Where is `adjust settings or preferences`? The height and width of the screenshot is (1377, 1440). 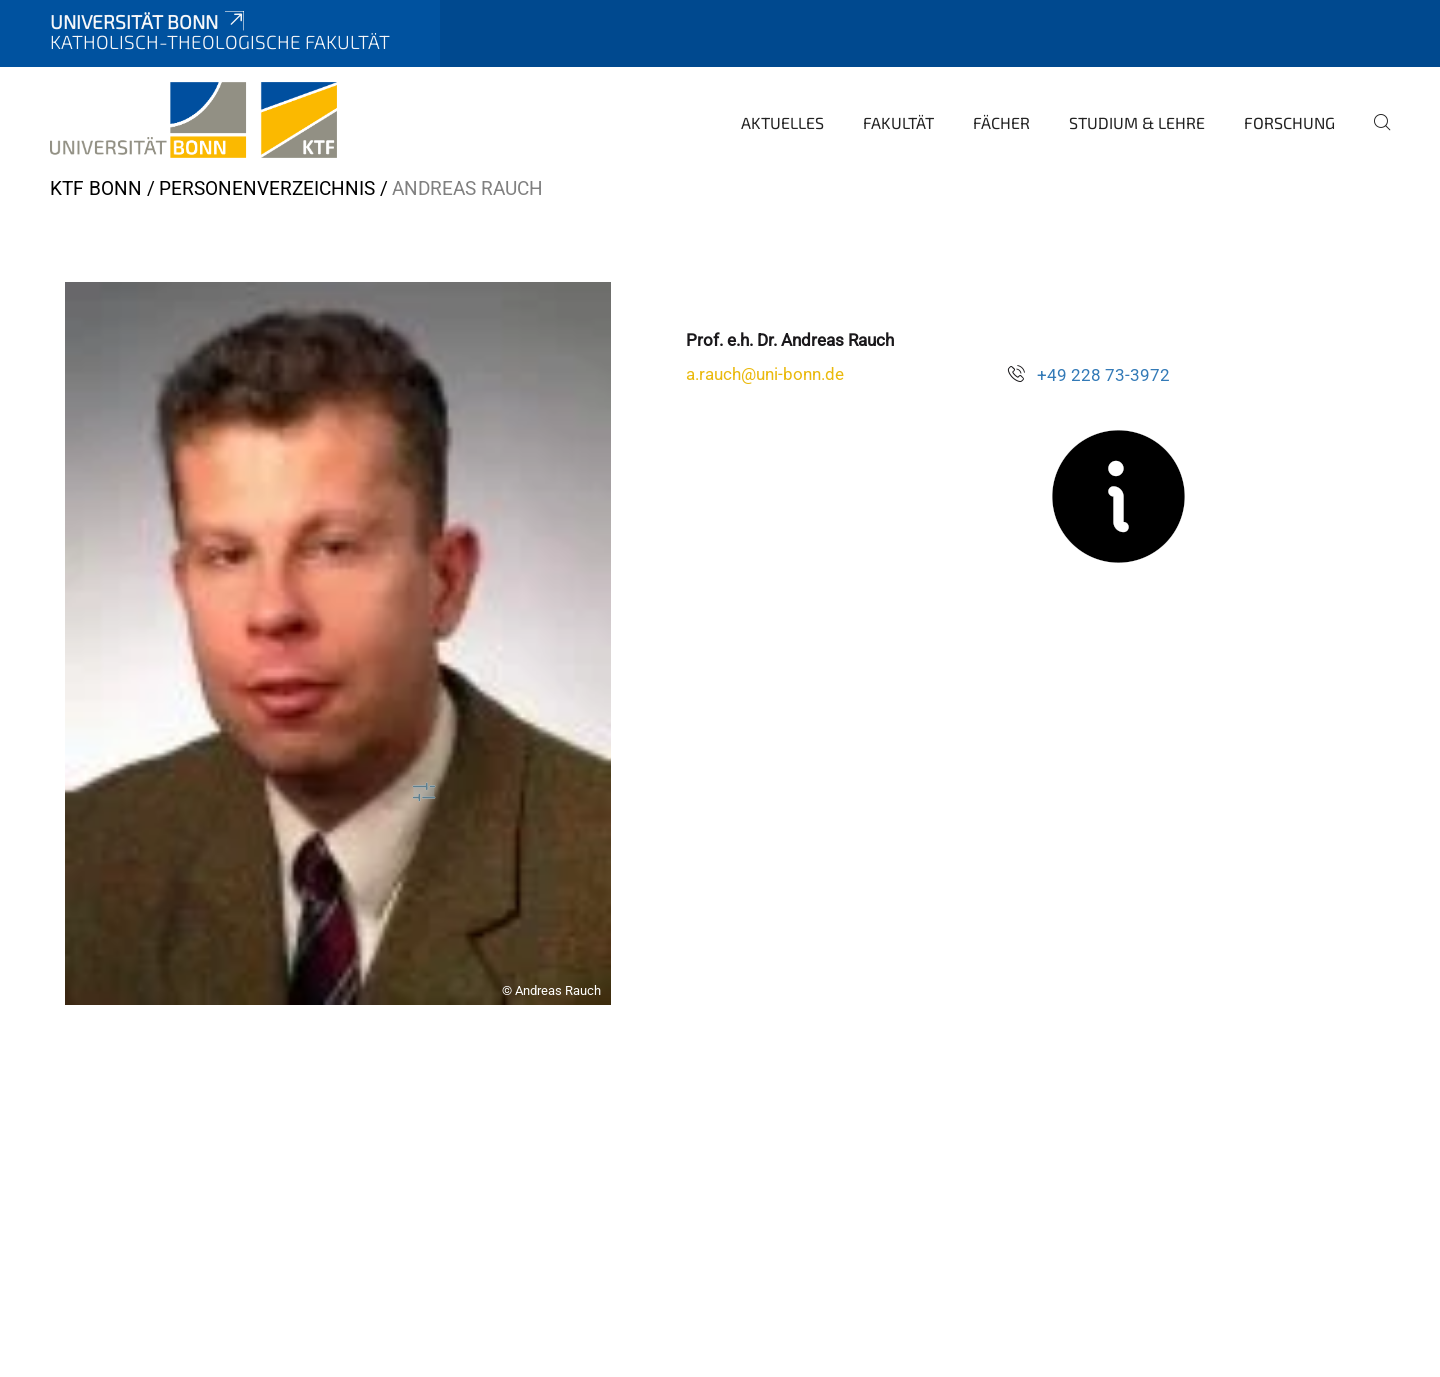
adjust settings or preferences is located at coordinates (424, 792).